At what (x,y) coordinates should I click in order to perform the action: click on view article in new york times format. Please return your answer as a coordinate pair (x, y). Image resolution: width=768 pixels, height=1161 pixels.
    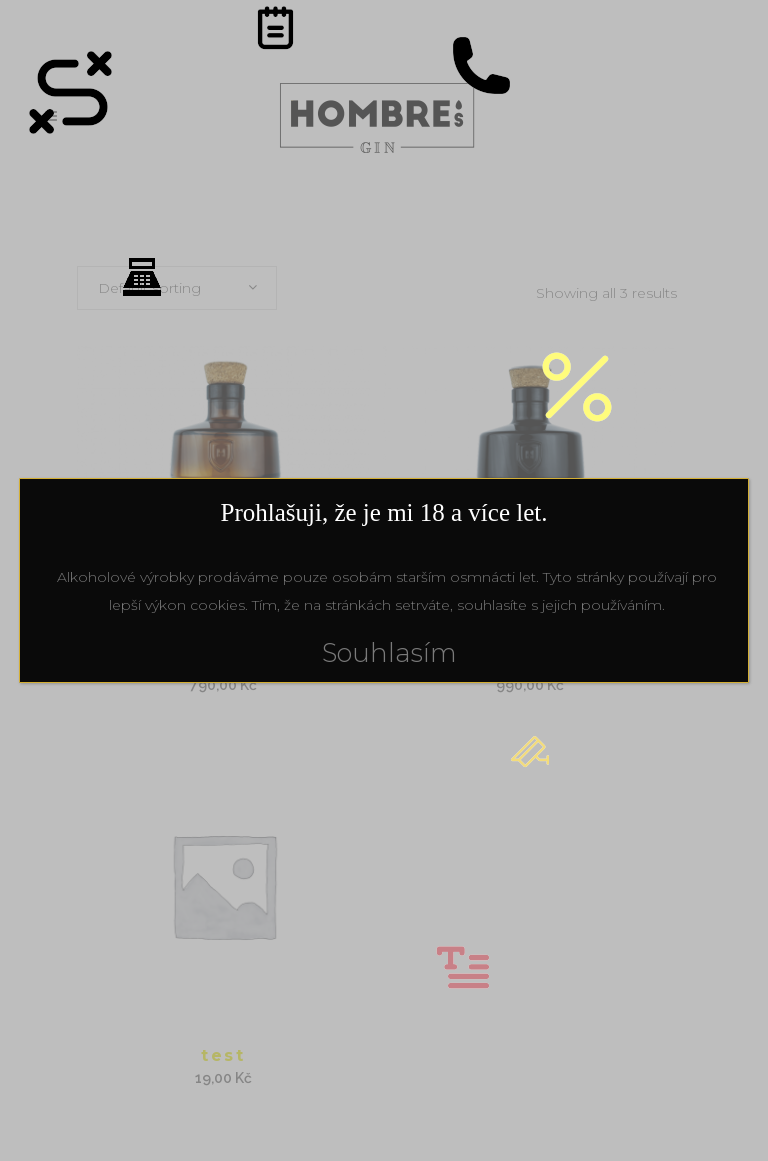
    Looking at the image, I should click on (462, 966).